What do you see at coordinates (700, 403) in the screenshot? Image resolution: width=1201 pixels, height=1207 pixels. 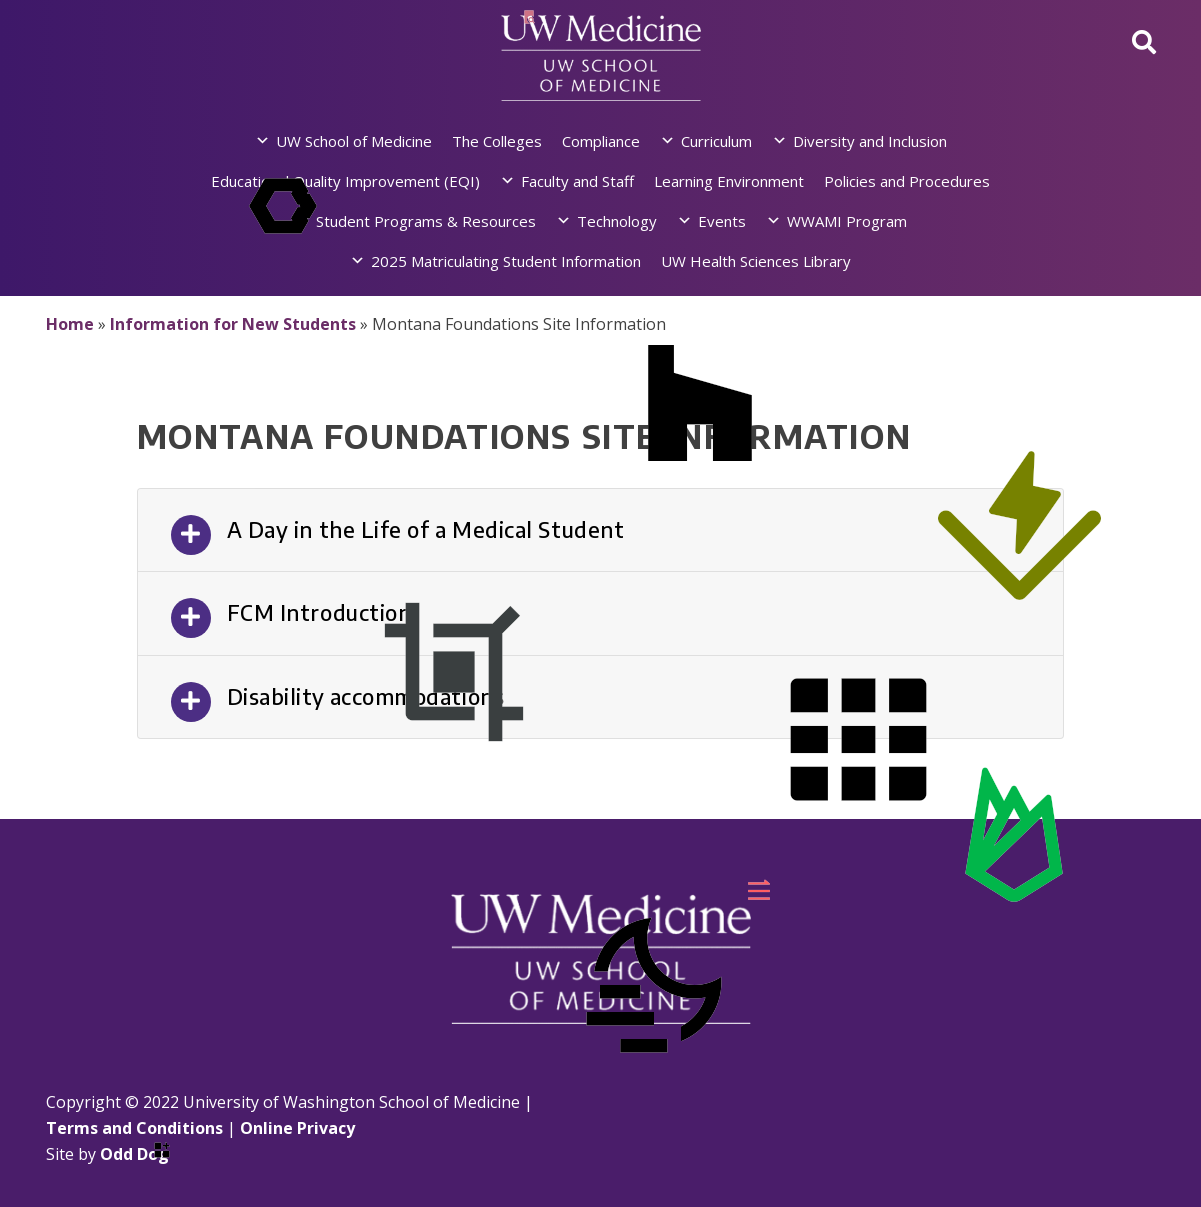 I see `open the houzz app for home design and renovation` at bounding box center [700, 403].